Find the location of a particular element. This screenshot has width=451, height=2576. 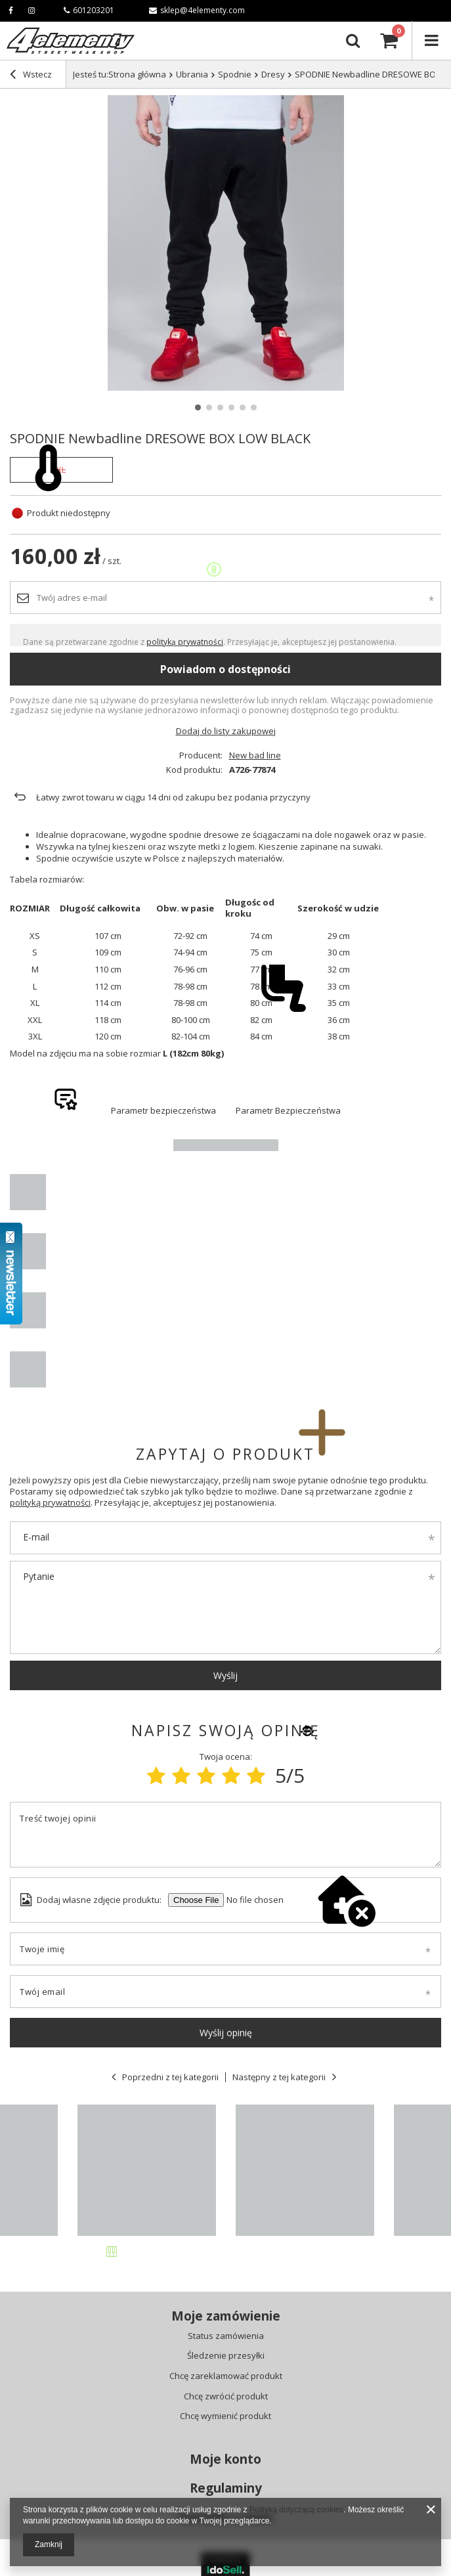

indicates reduced legroom seating option is located at coordinates (285, 988).